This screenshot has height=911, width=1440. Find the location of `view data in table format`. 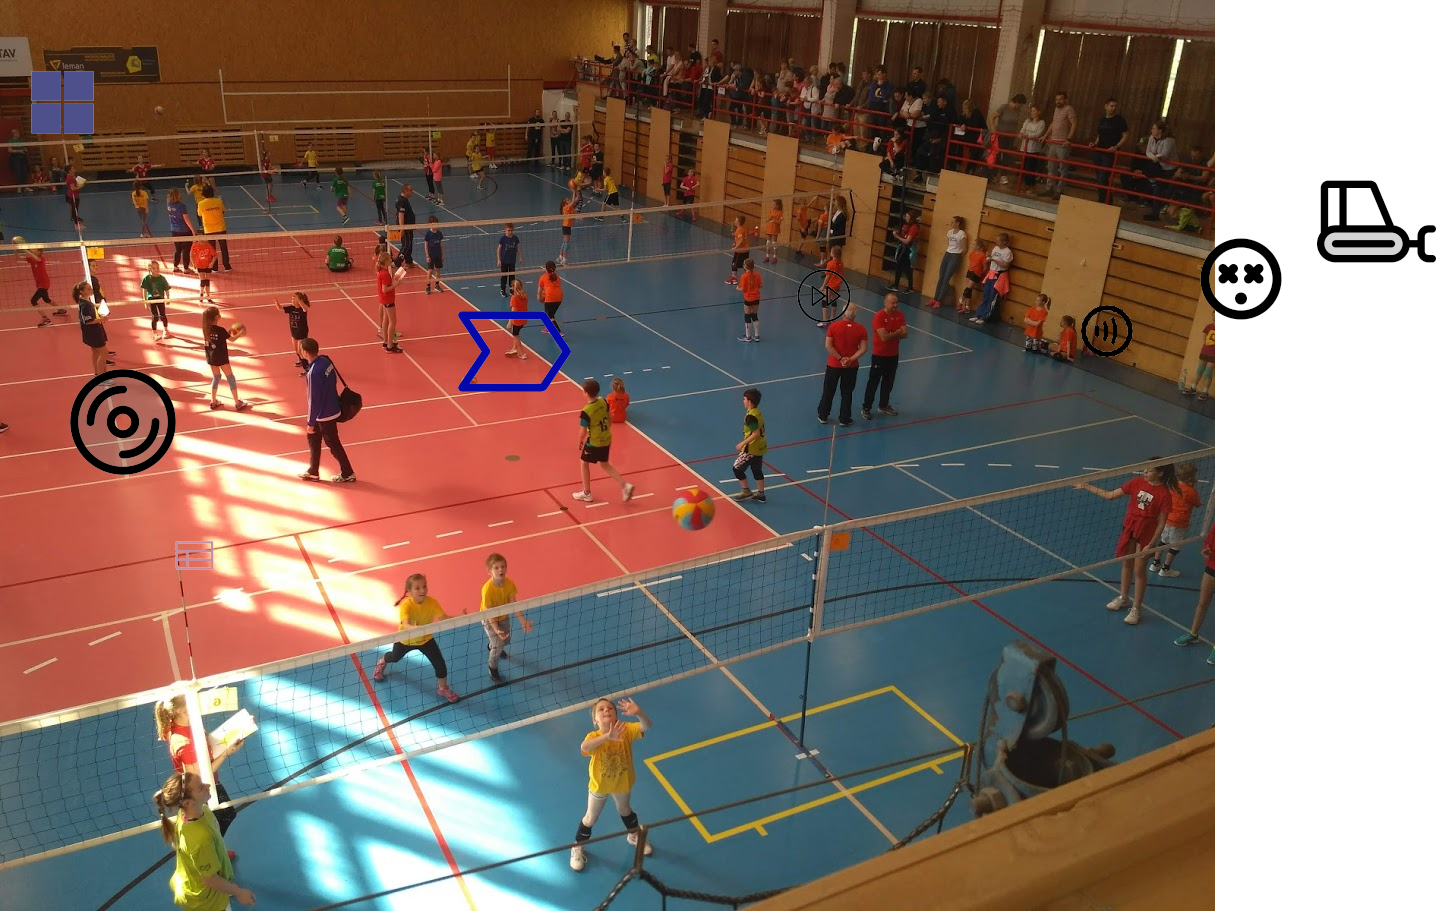

view data in table format is located at coordinates (194, 555).